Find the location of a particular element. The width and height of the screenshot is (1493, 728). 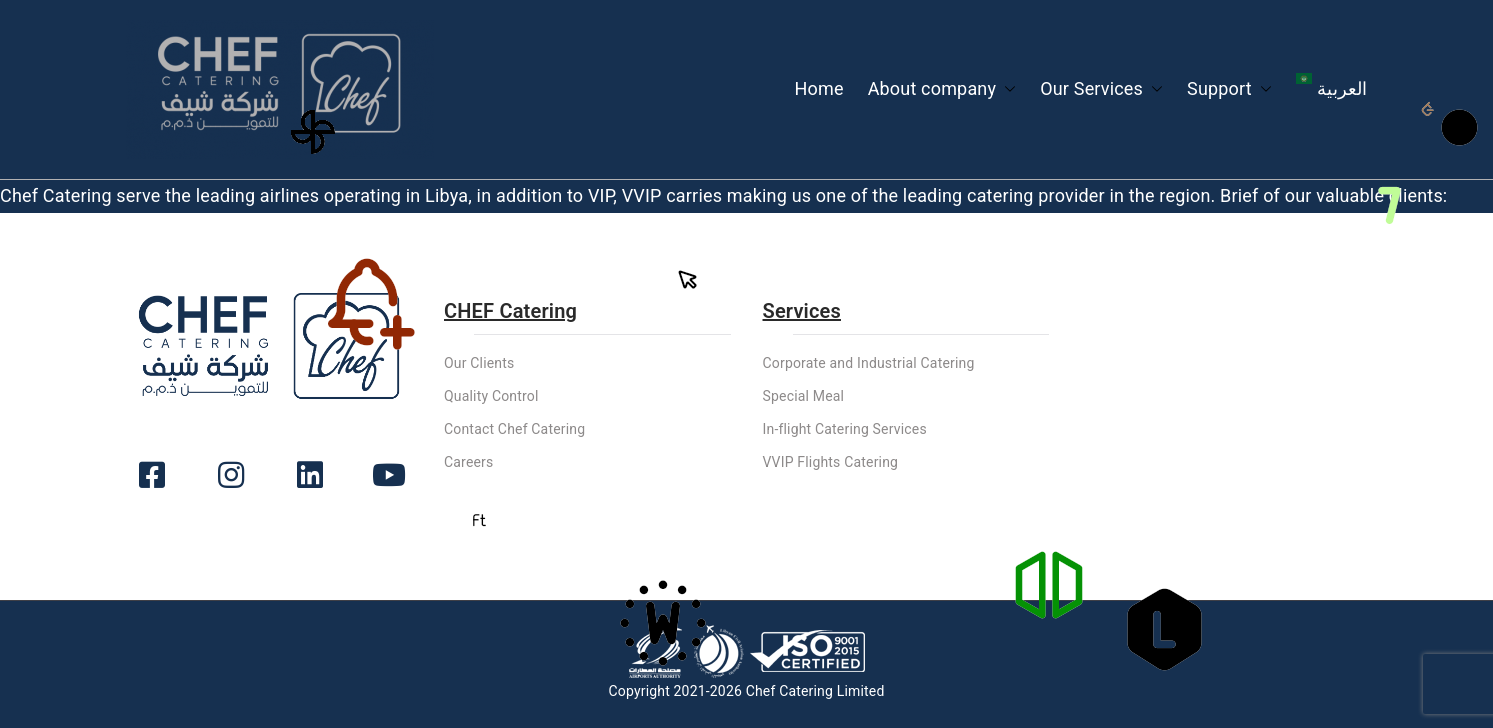

indicates a draft or pending status for an item starting with "W" is located at coordinates (663, 623).